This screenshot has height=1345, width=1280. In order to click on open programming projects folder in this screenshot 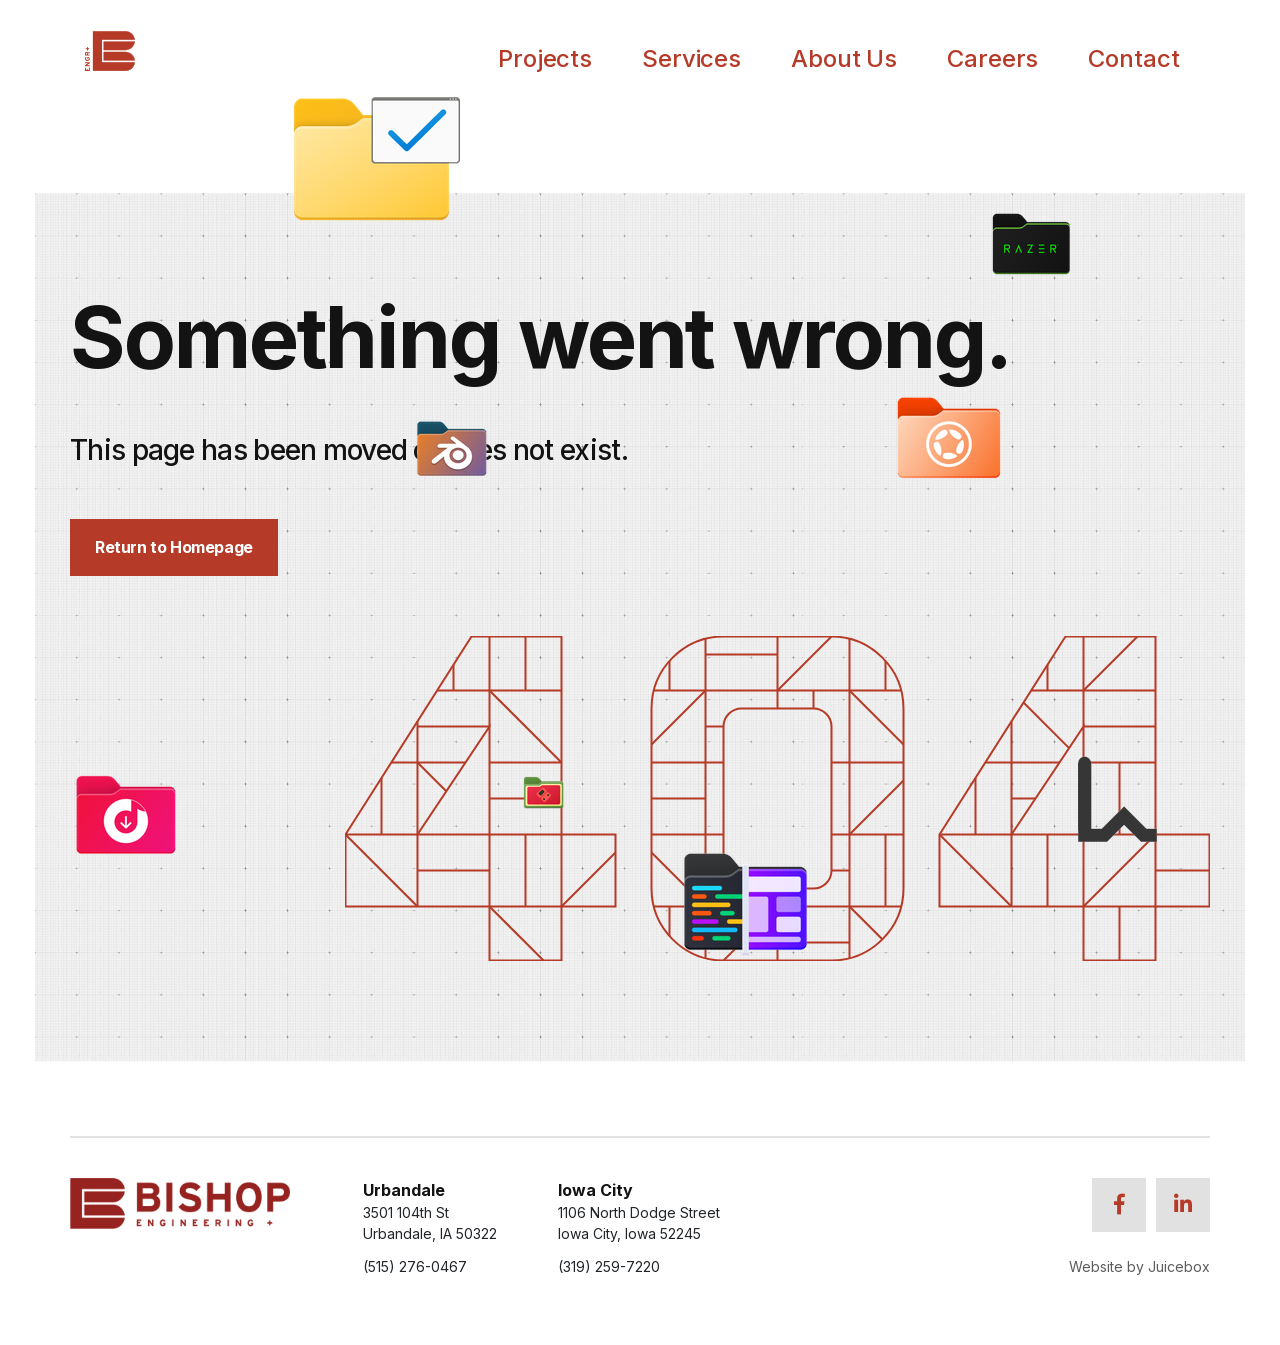, I will do `click(745, 905)`.